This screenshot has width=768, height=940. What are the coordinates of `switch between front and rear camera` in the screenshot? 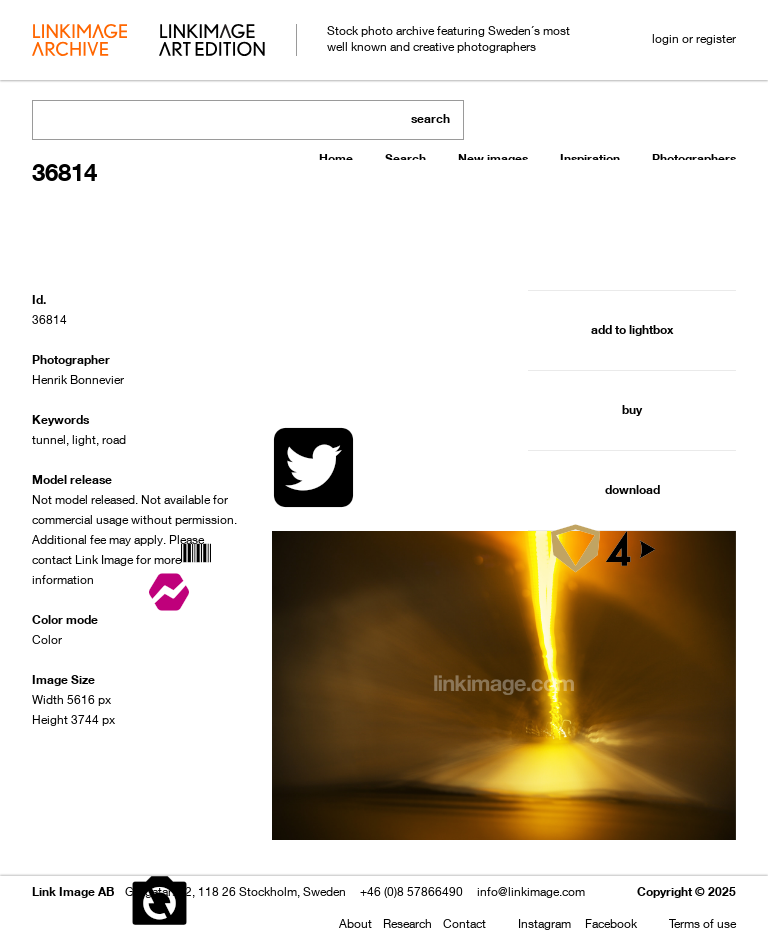 It's located at (159, 900).